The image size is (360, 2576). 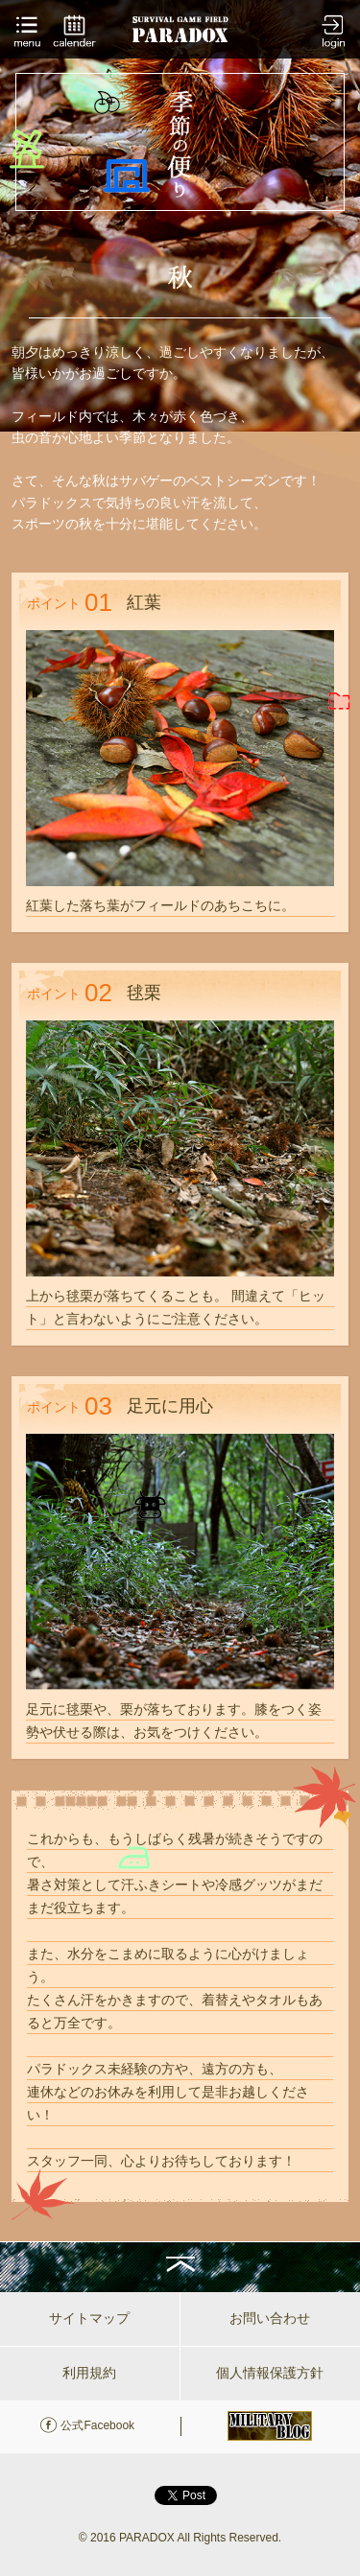 What do you see at coordinates (134, 1858) in the screenshot?
I see `iron clothing or fabric items` at bounding box center [134, 1858].